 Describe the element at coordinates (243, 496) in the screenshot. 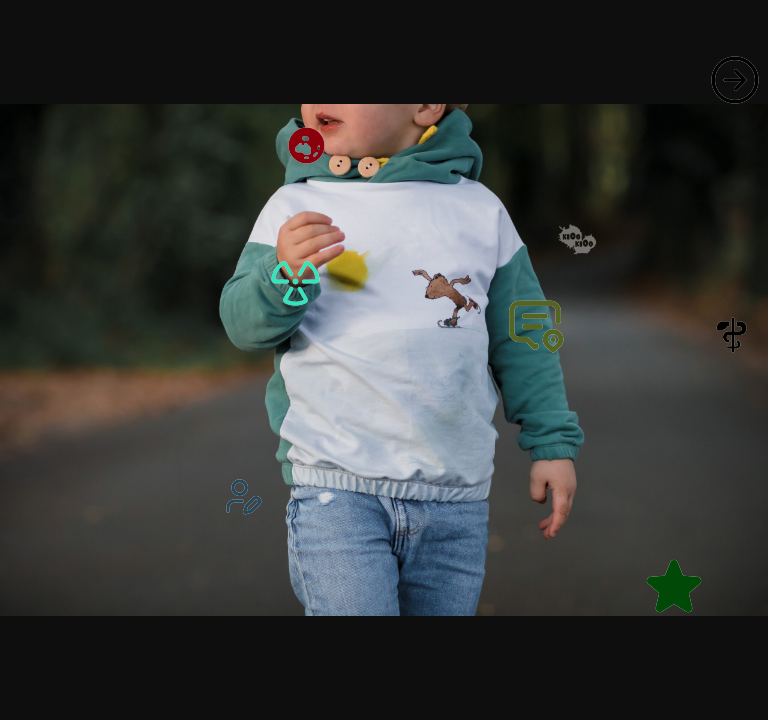

I see `edit your profile` at that location.